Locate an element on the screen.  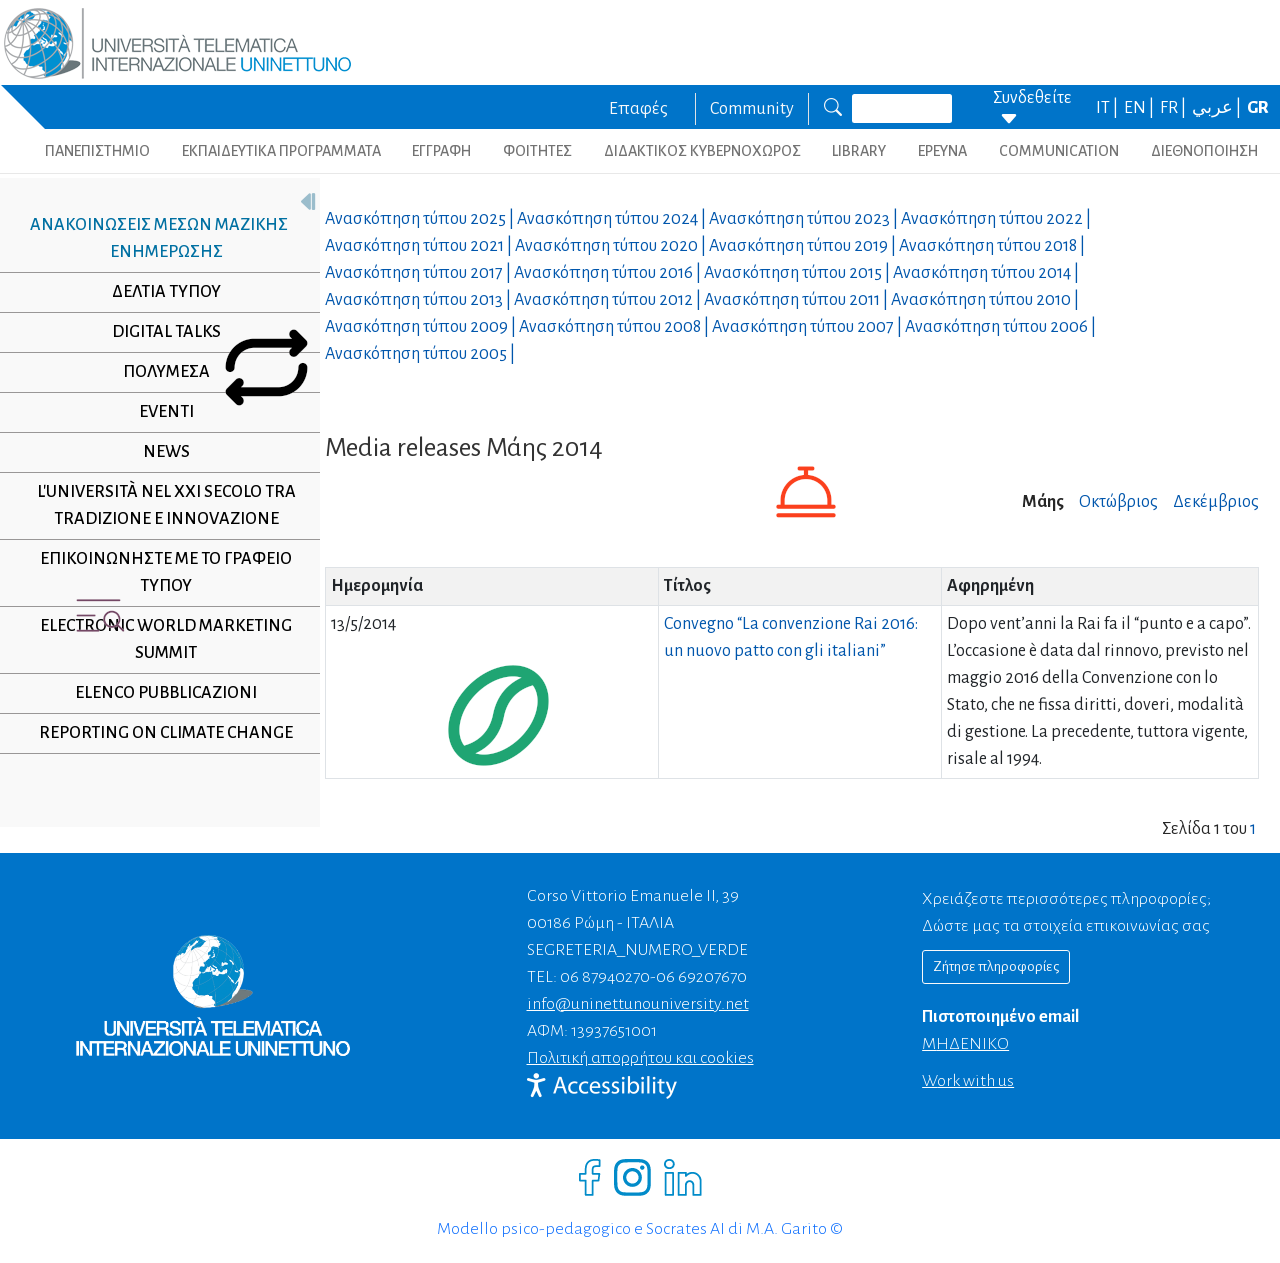
search within a list or document is located at coordinates (98, 615).